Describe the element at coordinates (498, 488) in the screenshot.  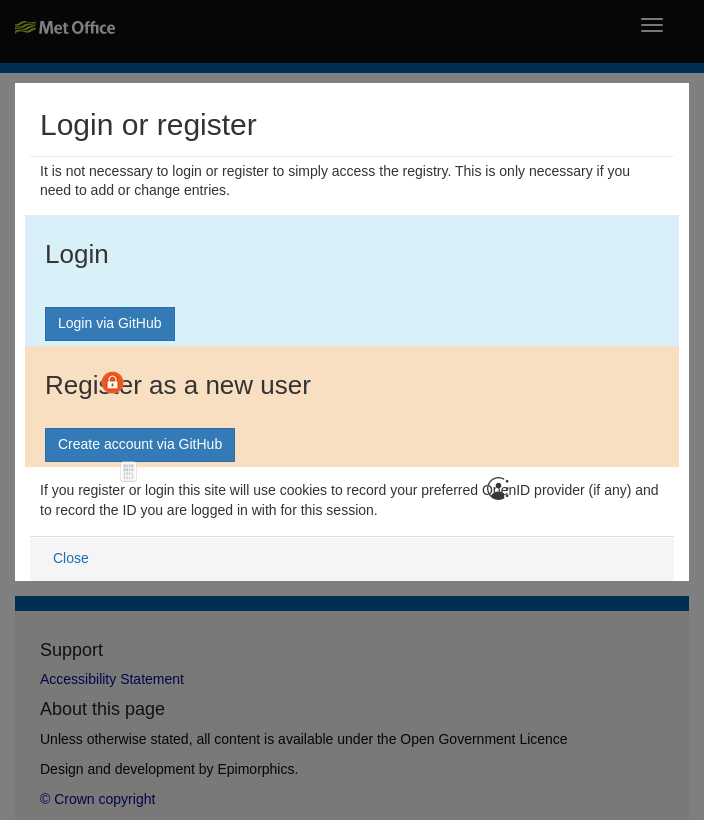
I see `browse artists in your music library` at that location.